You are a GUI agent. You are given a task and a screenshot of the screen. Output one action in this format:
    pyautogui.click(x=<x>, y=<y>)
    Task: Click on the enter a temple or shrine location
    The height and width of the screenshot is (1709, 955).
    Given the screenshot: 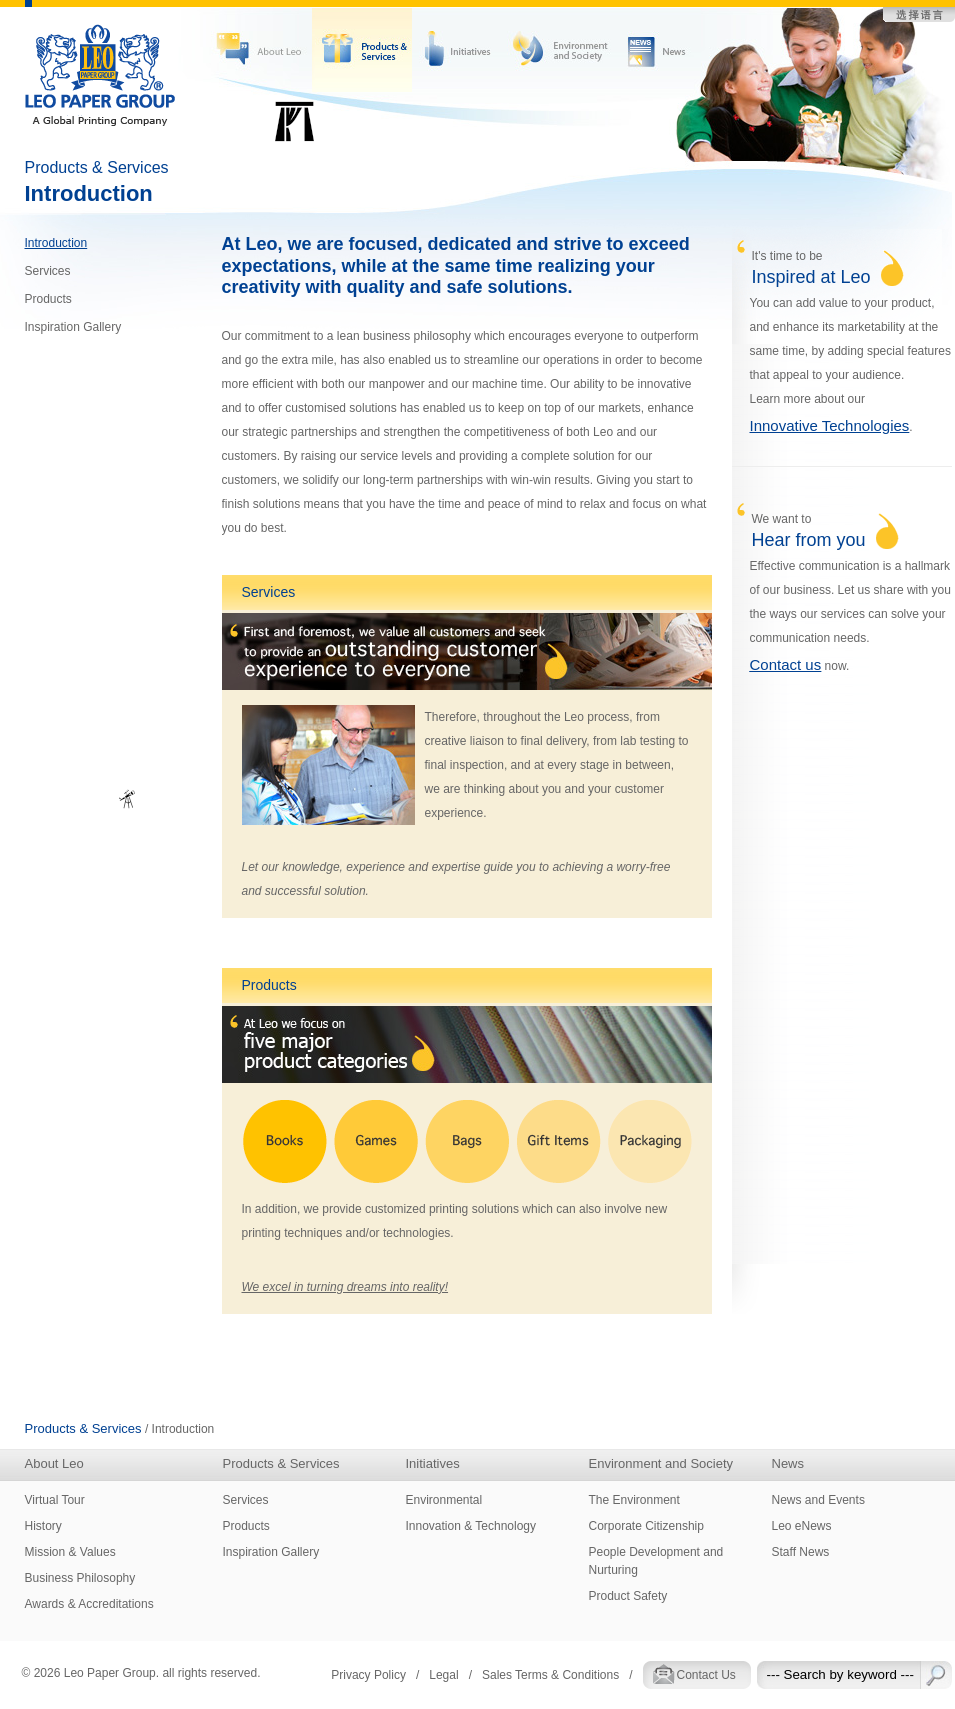 What is the action you would take?
    pyautogui.click(x=294, y=121)
    